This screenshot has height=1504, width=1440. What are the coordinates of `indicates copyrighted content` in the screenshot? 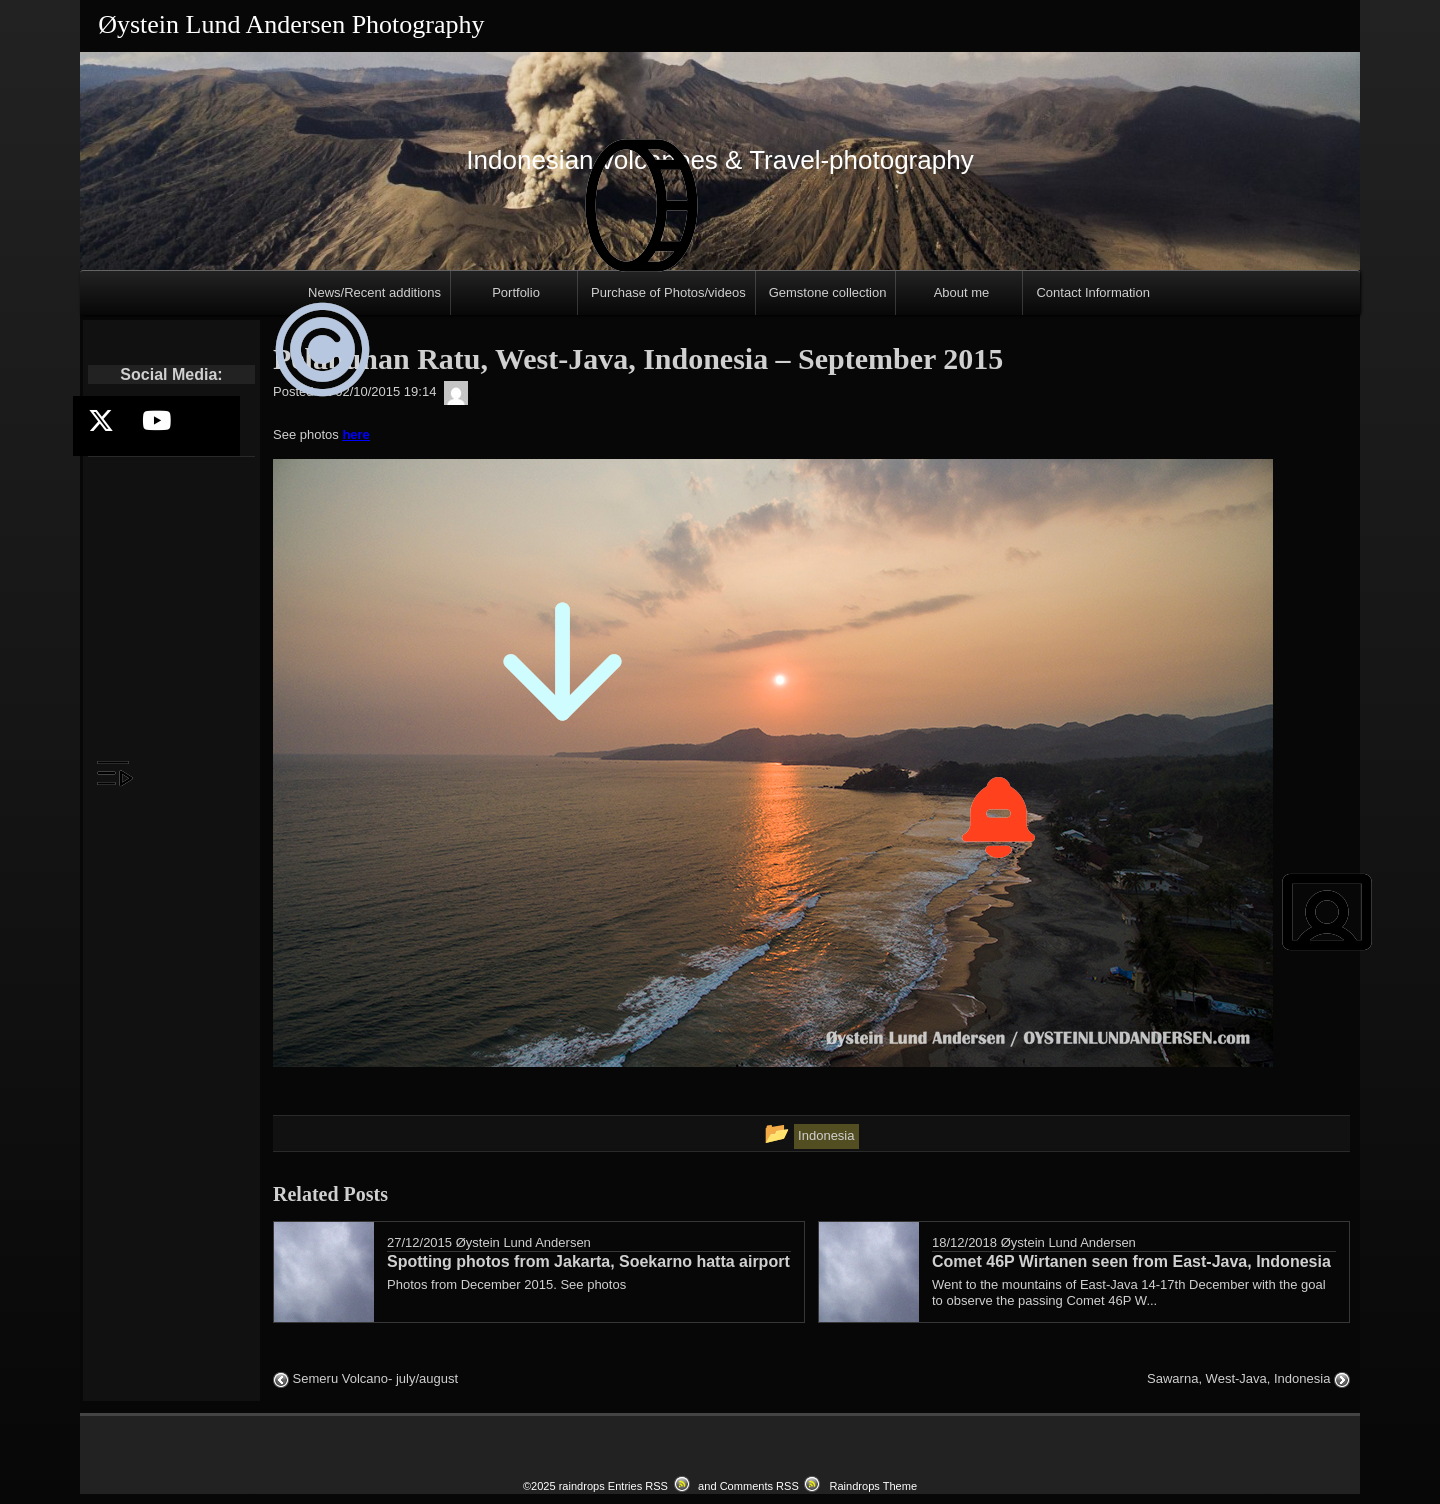 It's located at (322, 349).